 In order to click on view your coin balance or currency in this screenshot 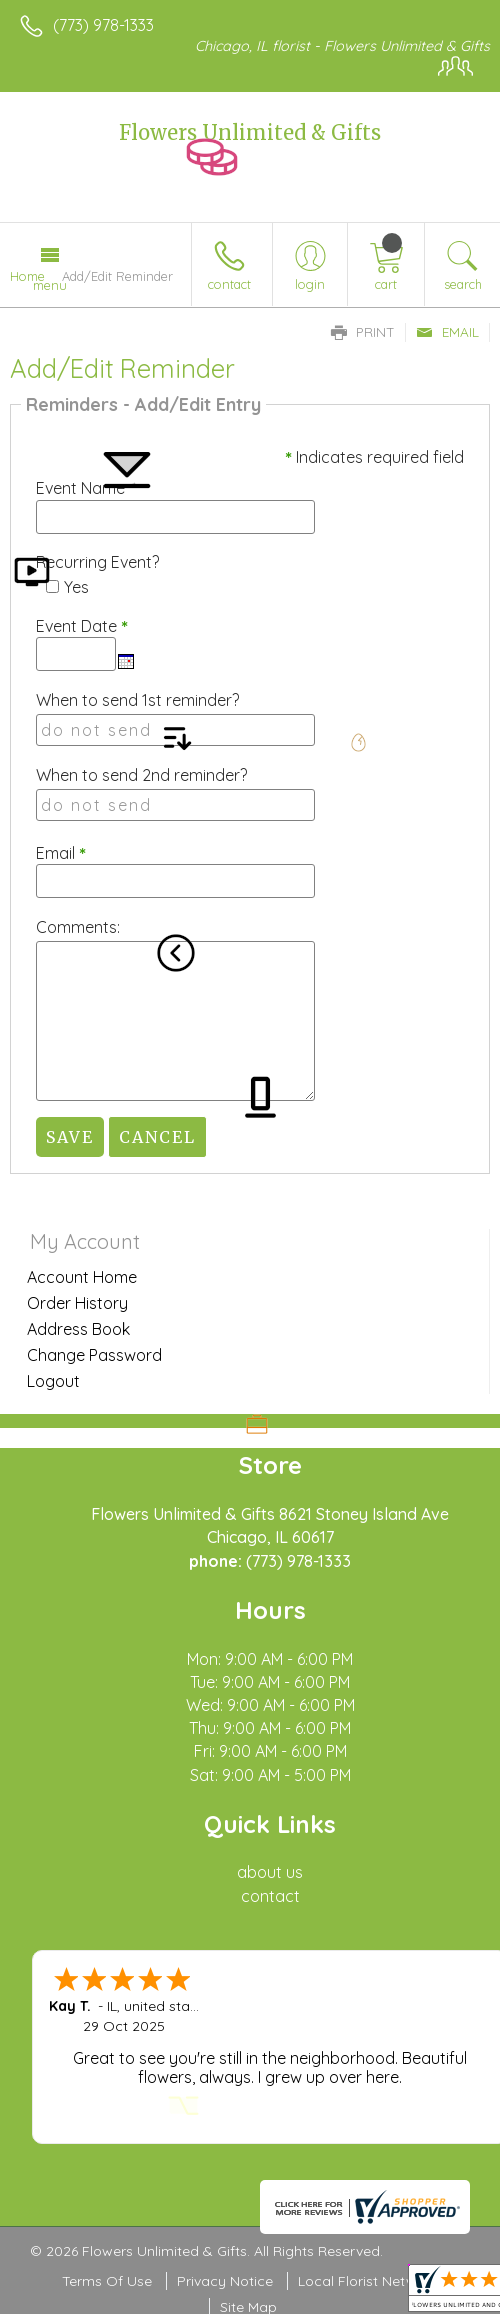, I will do `click(212, 157)`.